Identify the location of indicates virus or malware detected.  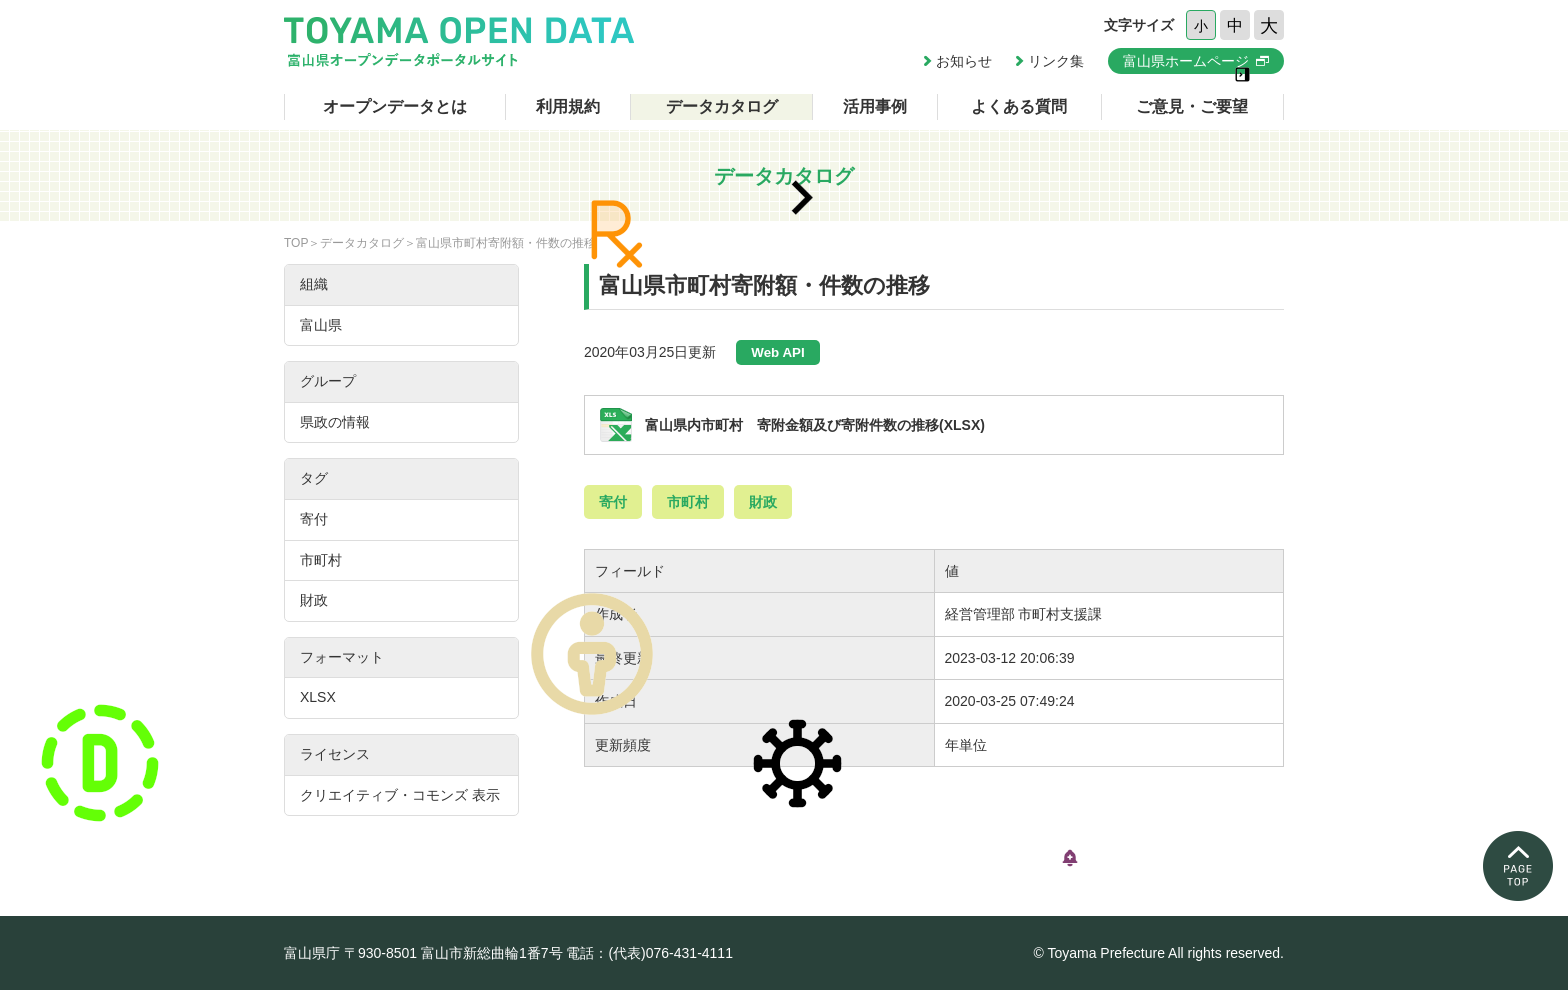
(797, 763).